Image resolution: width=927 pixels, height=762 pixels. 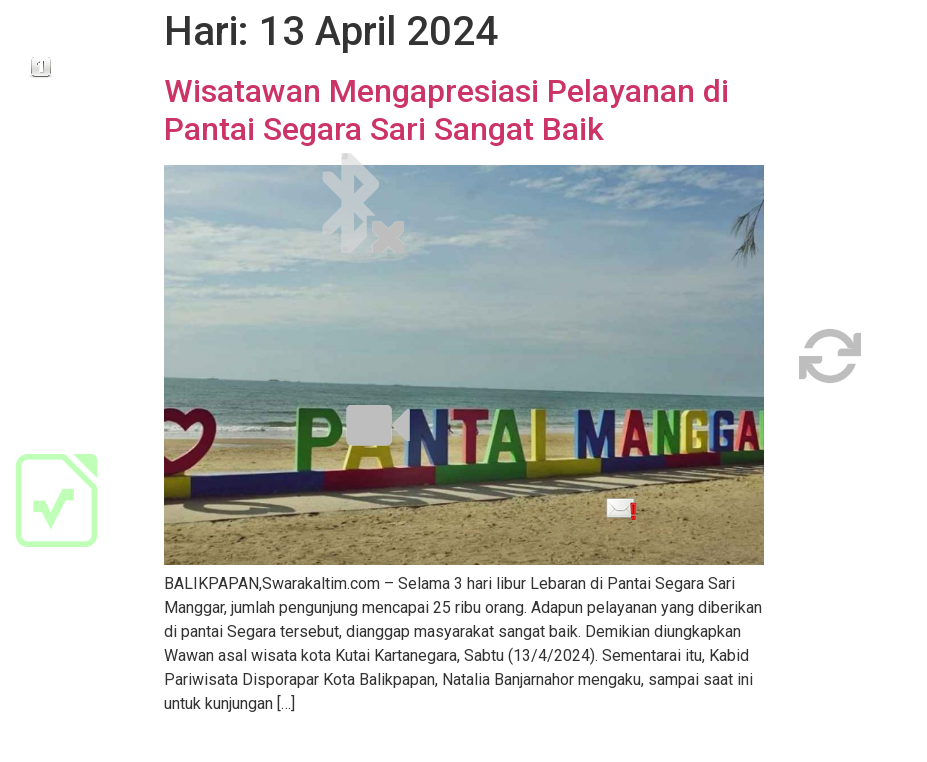 What do you see at coordinates (56, 500) in the screenshot?
I see `open libreoffice math application` at bounding box center [56, 500].